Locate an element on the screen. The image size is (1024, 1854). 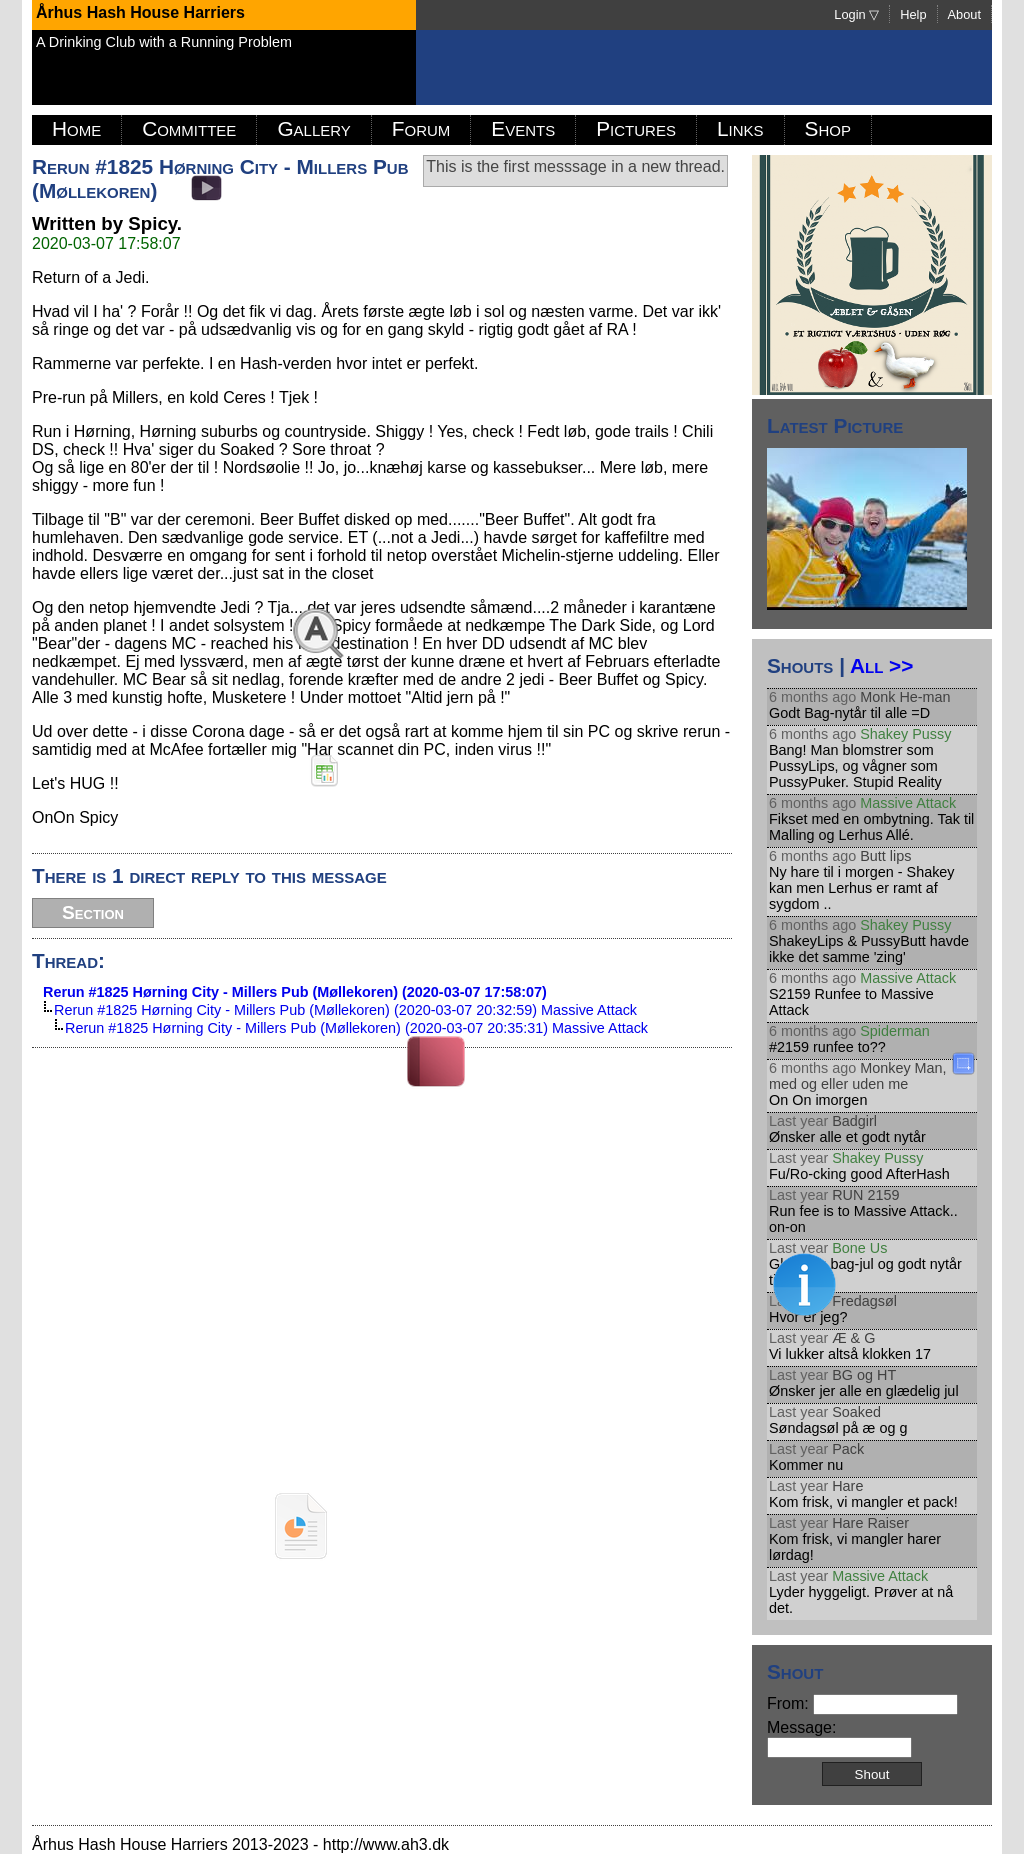
open a presentation file is located at coordinates (301, 1526).